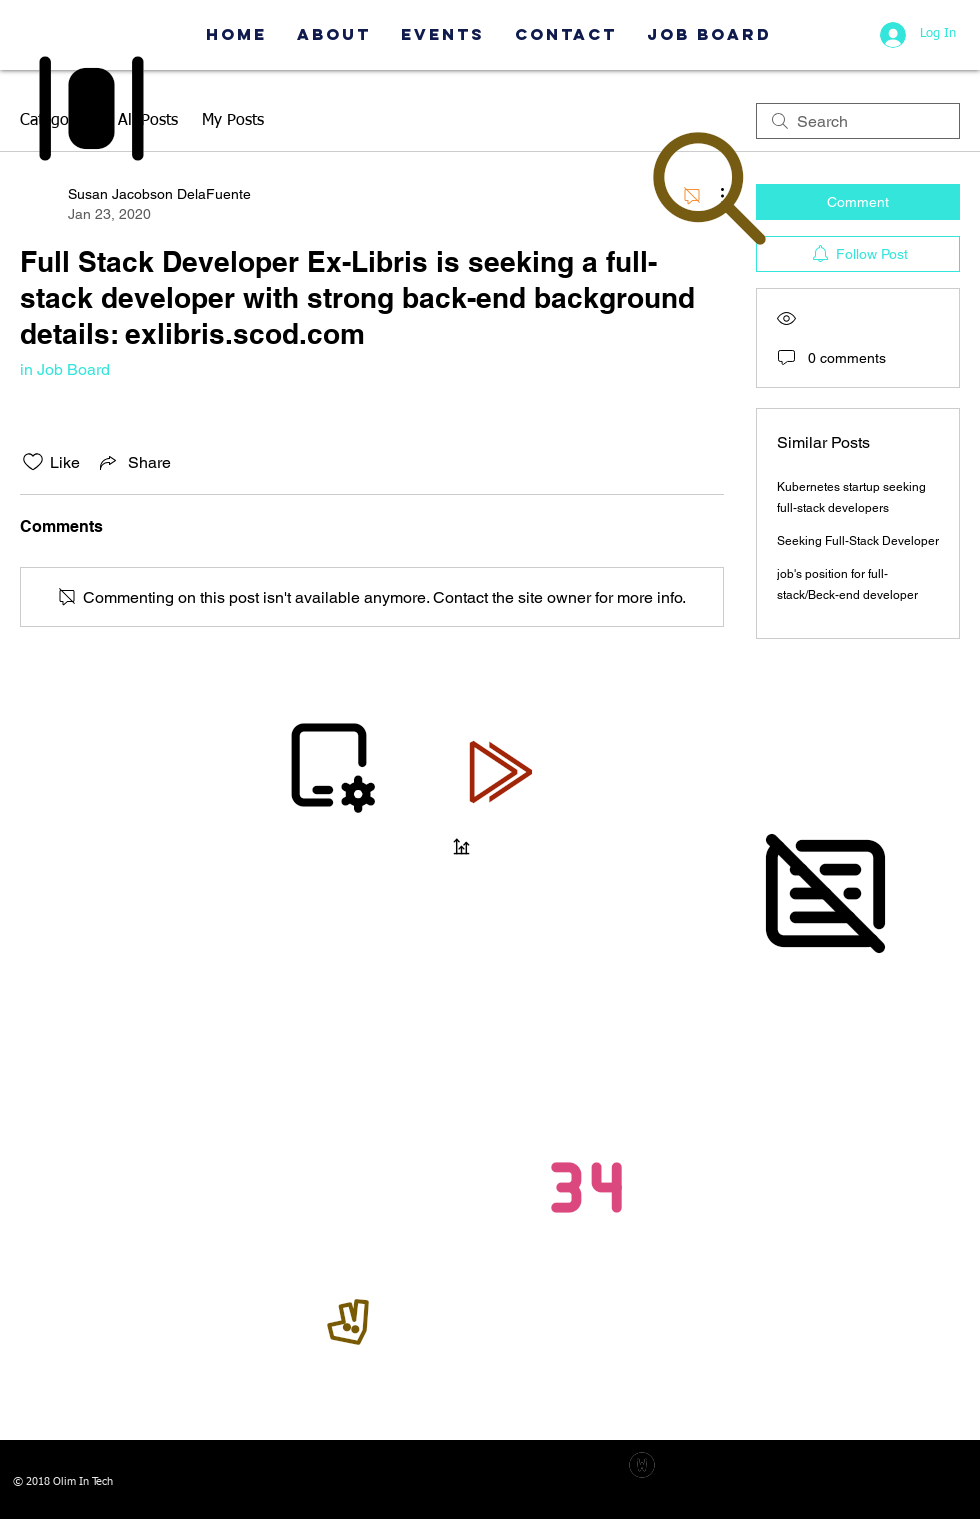 This screenshot has width=980, height=1519. Describe the element at coordinates (825, 893) in the screenshot. I see `article or document unavailable` at that location.